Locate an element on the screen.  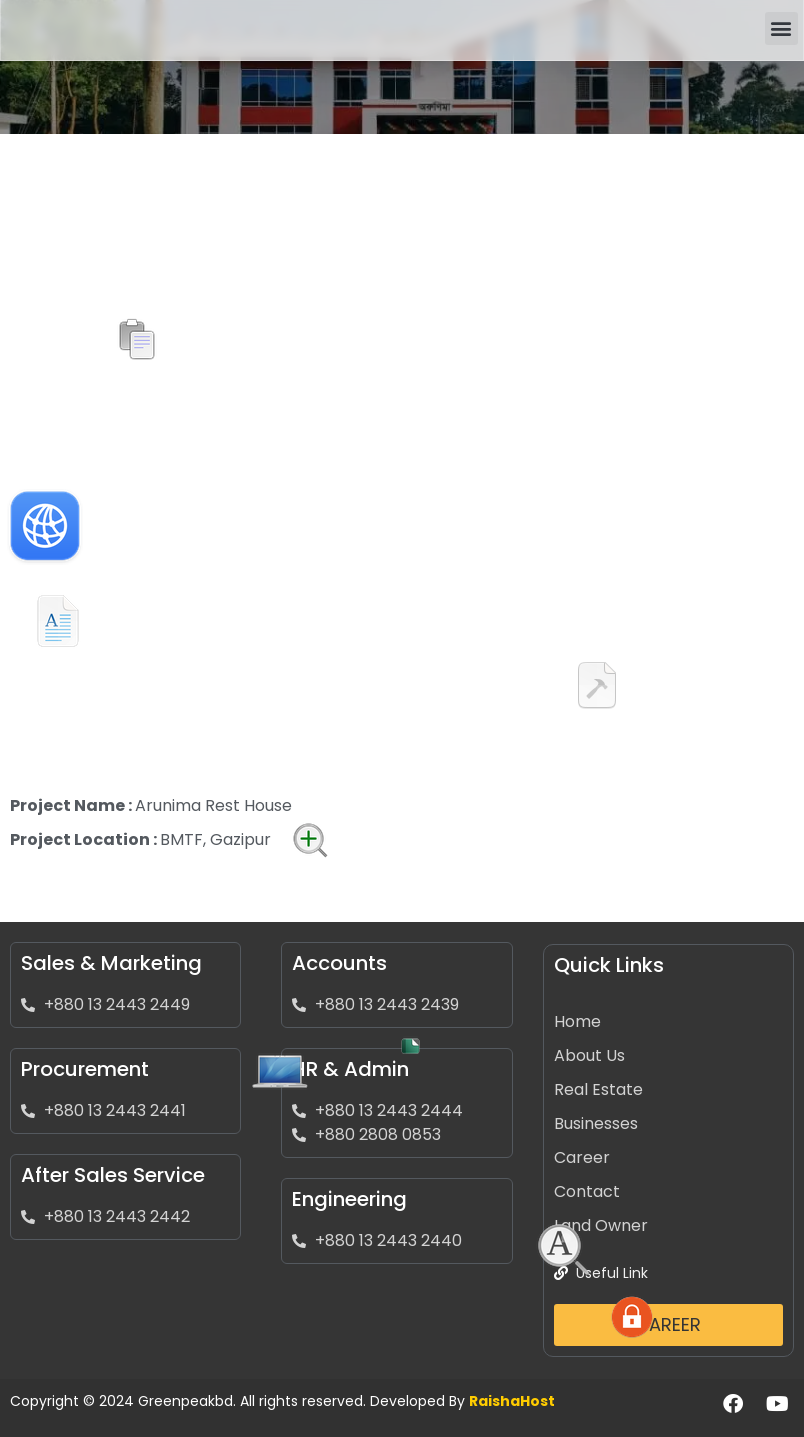
lock screen brightness at current level is located at coordinates (632, 1317).